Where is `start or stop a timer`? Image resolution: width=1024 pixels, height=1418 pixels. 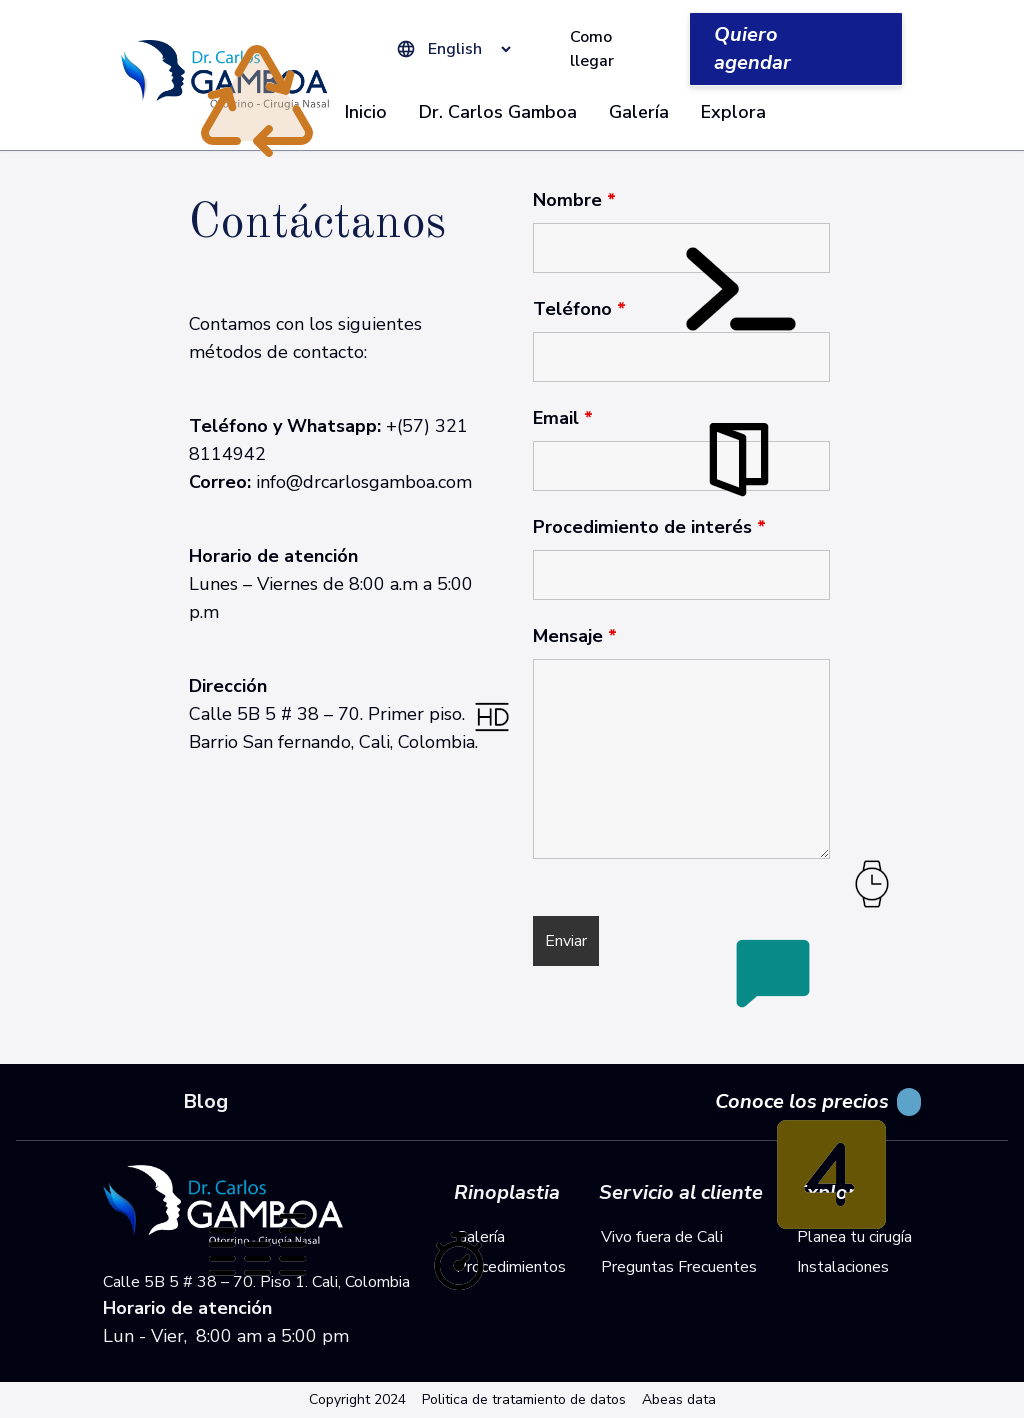
start or stop a timer is located at coordinates (459, 1261).